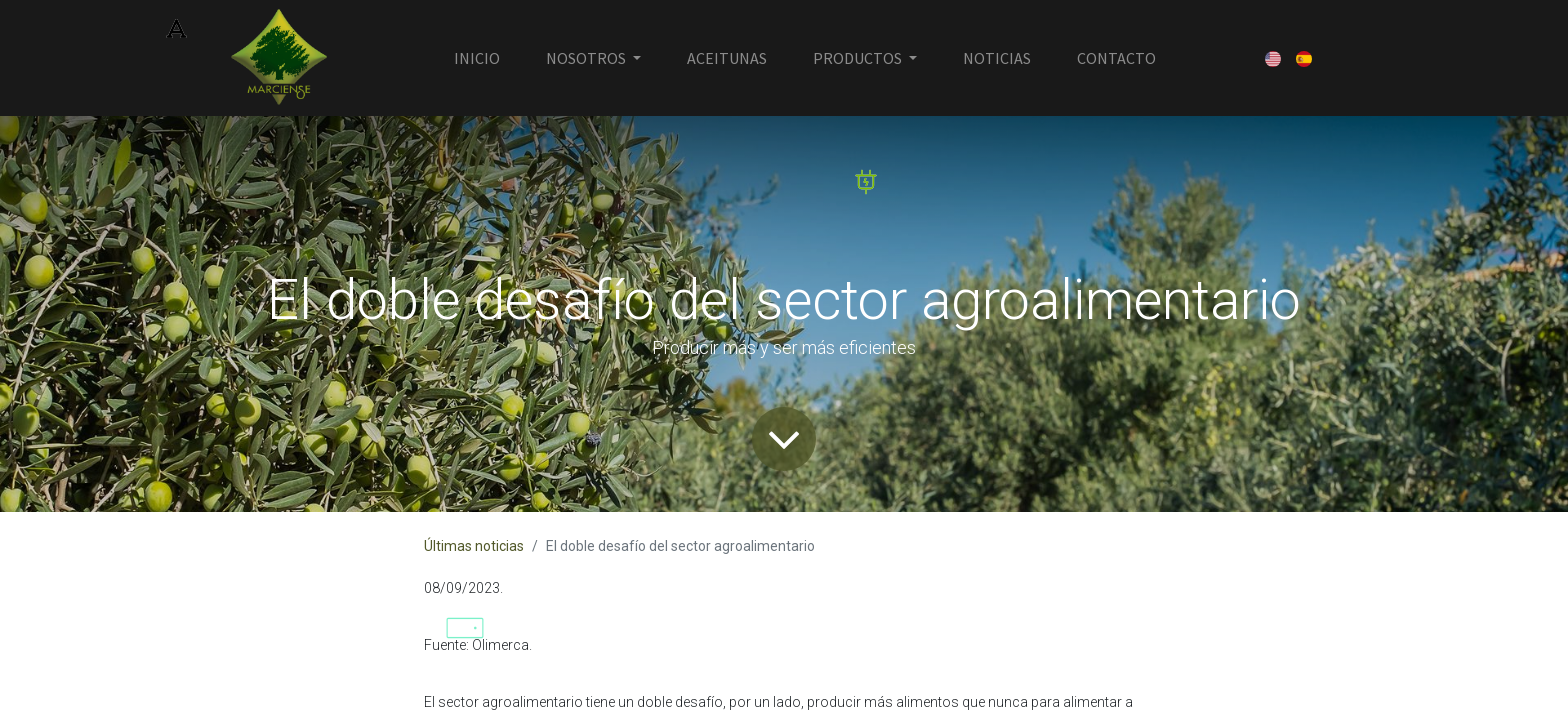 Image resolution: width=1568 pixels, height=720 pixels. I want to click on change font or typography settings, so click(176, 28).